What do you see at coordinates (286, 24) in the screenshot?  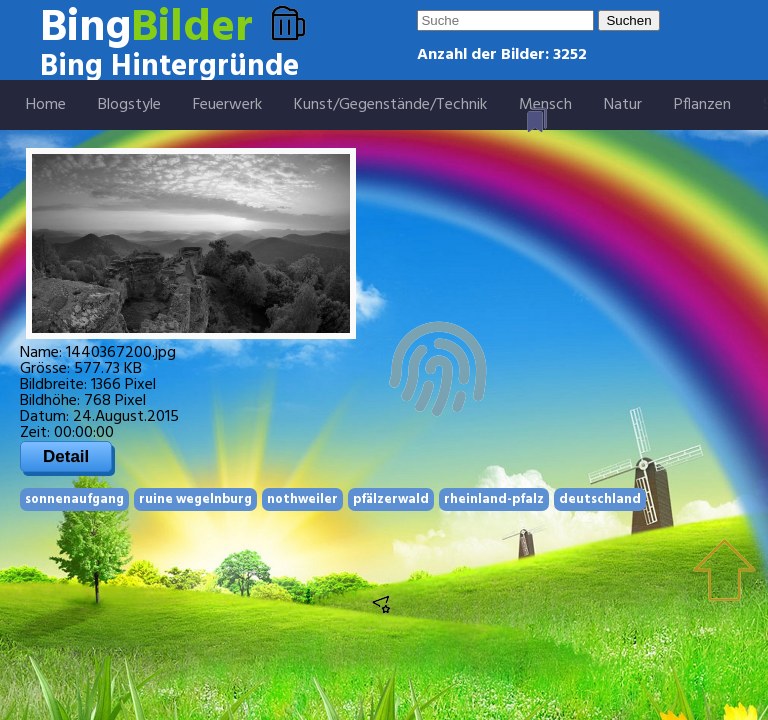 I see `browse nearby bars or breweries` at bounding box center [286, 24].